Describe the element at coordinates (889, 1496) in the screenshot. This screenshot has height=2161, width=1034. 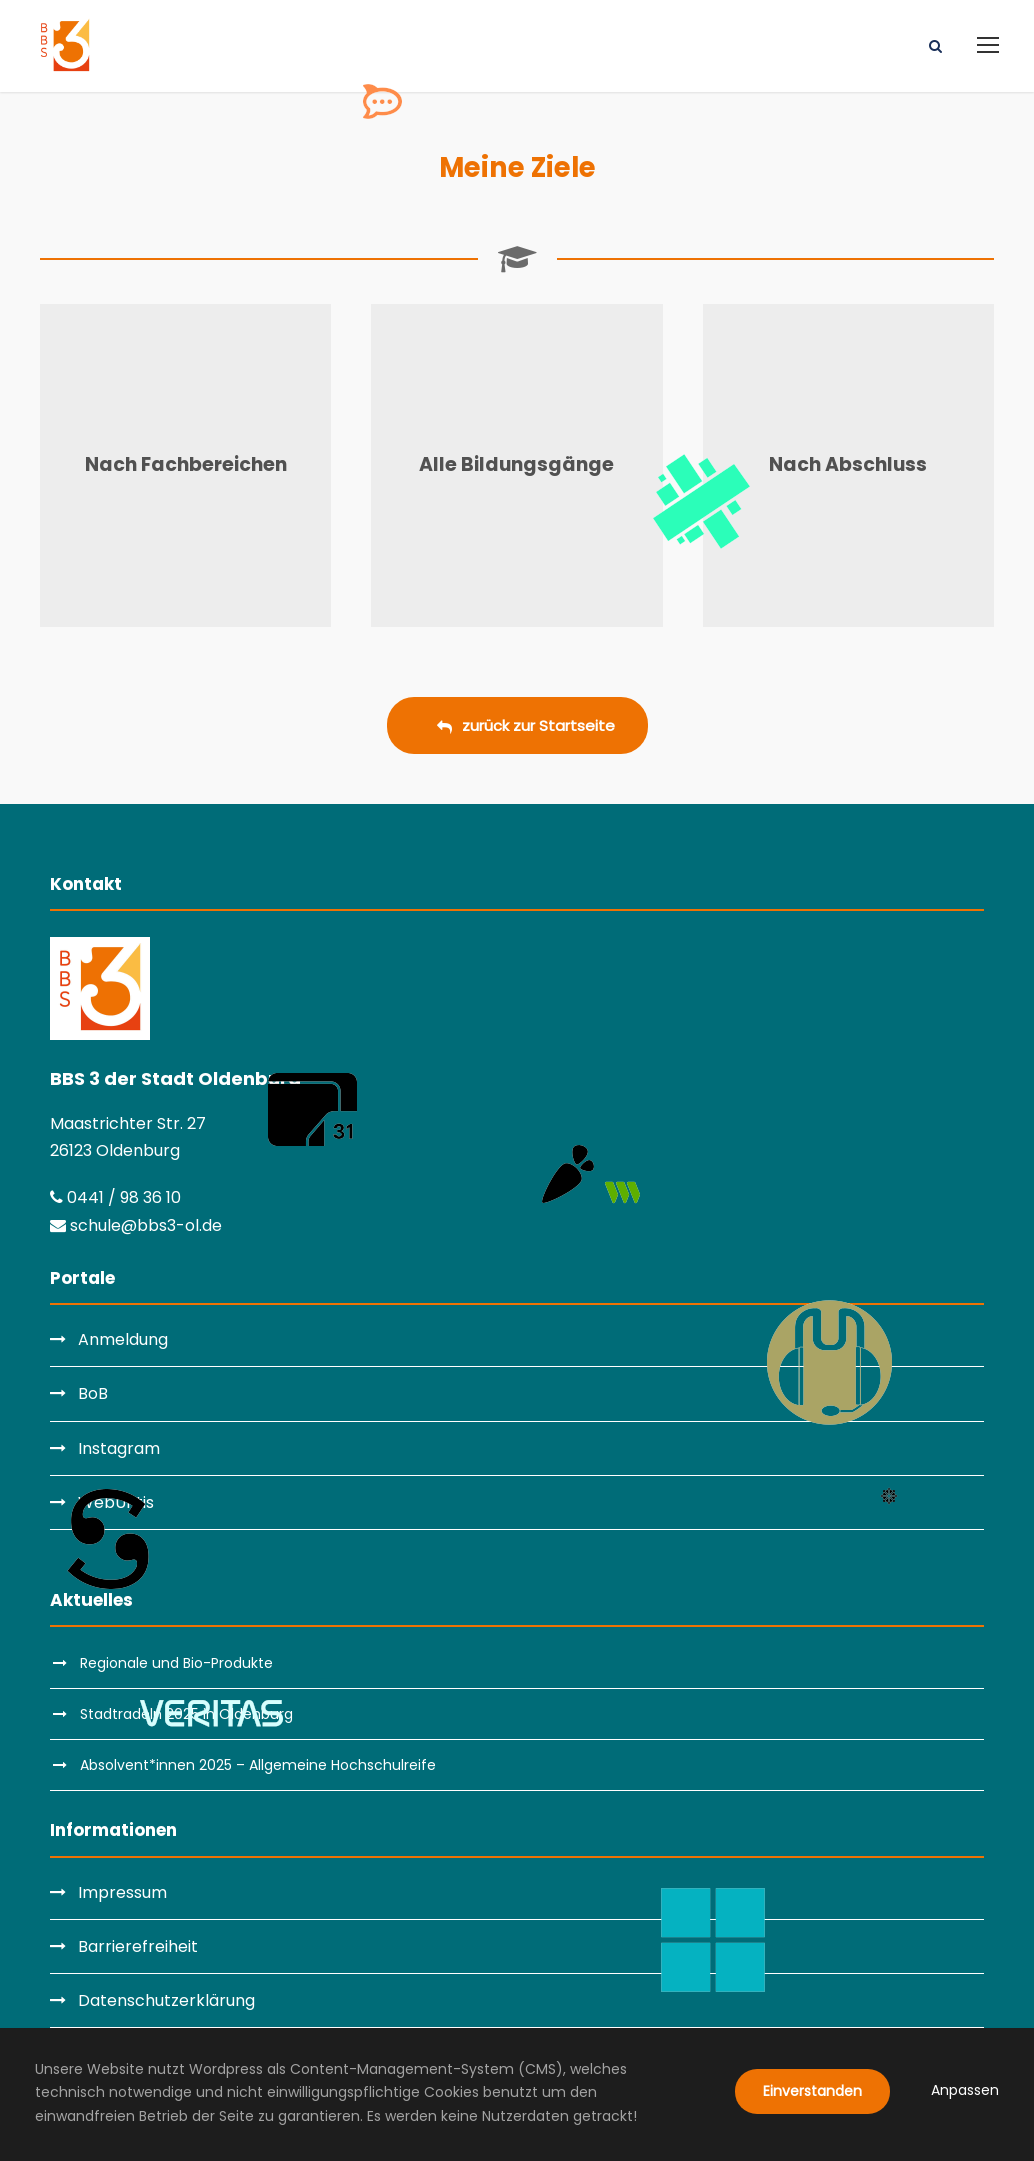
I see `centos linux distribution logo` at that location.